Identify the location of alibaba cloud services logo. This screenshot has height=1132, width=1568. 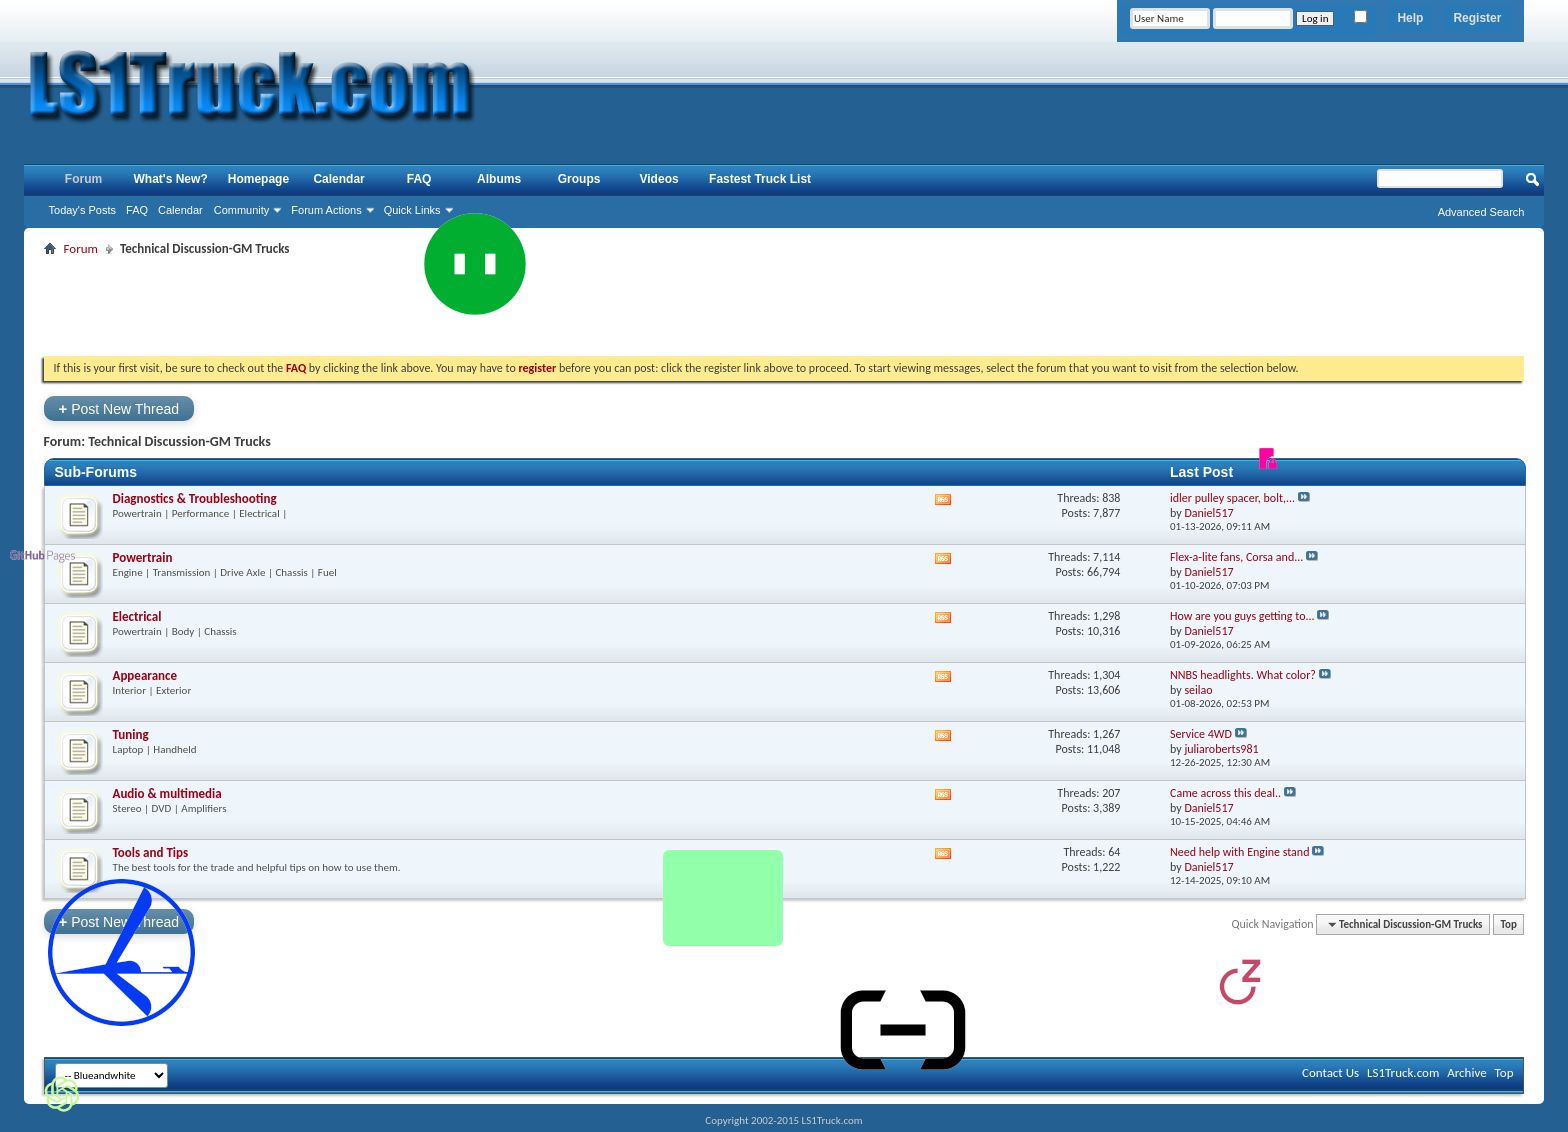
(903, 1030).